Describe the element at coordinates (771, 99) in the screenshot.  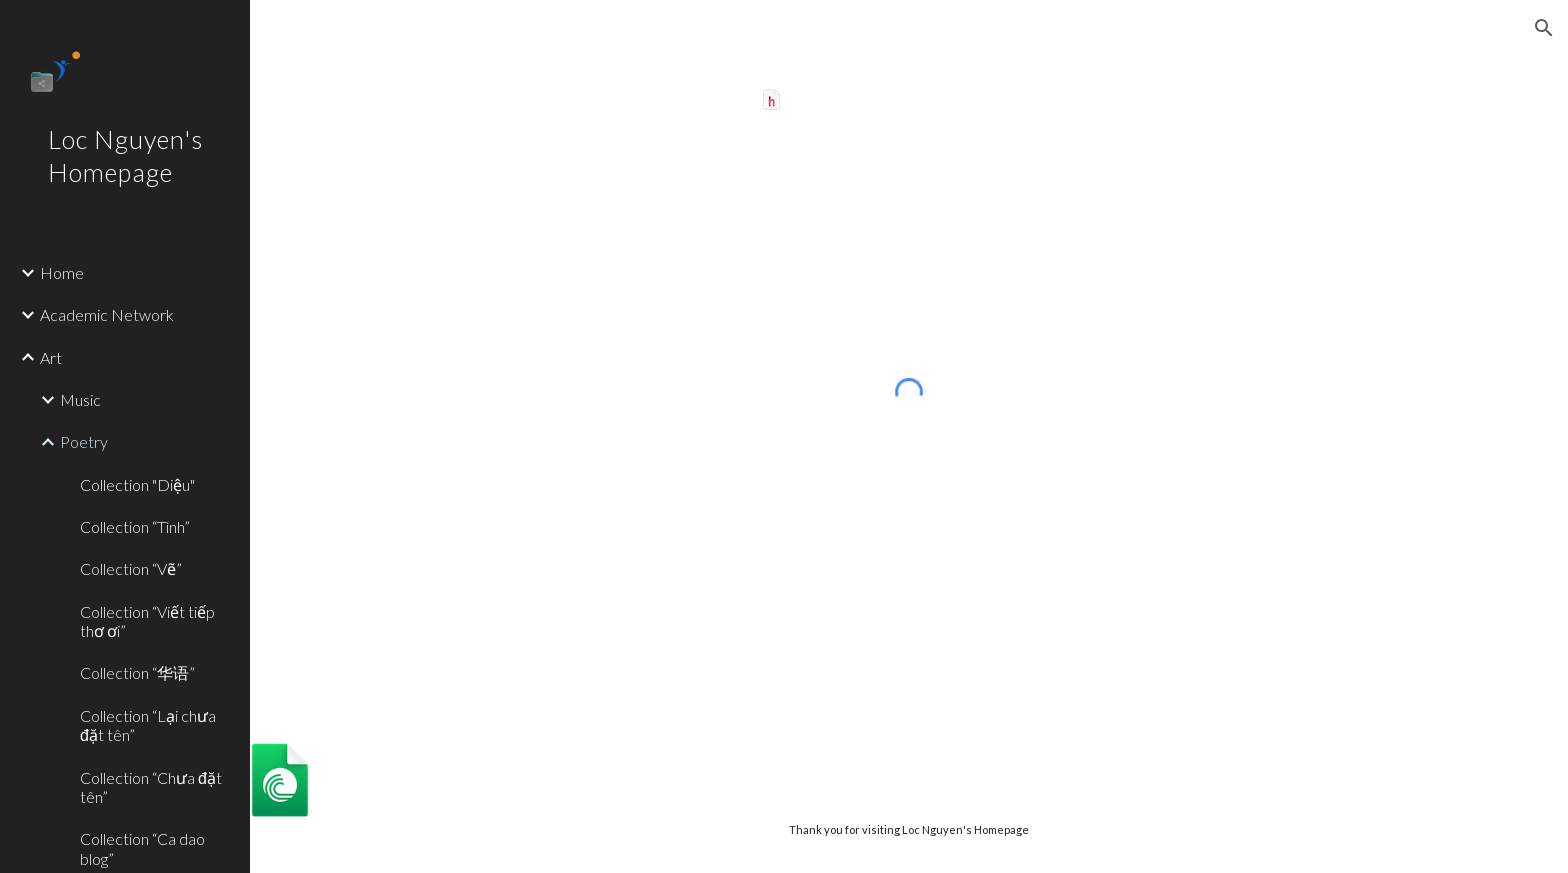
I see `c/c++ header file` at that location.